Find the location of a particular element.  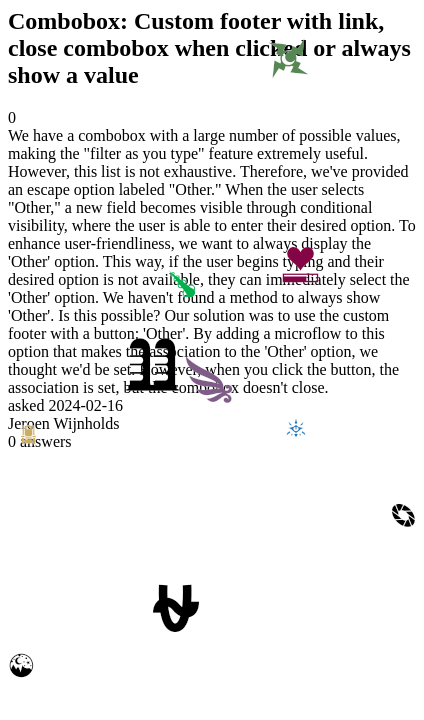

shuriken or ninja throwing star weapon icon is located at coordinates (288, 58).